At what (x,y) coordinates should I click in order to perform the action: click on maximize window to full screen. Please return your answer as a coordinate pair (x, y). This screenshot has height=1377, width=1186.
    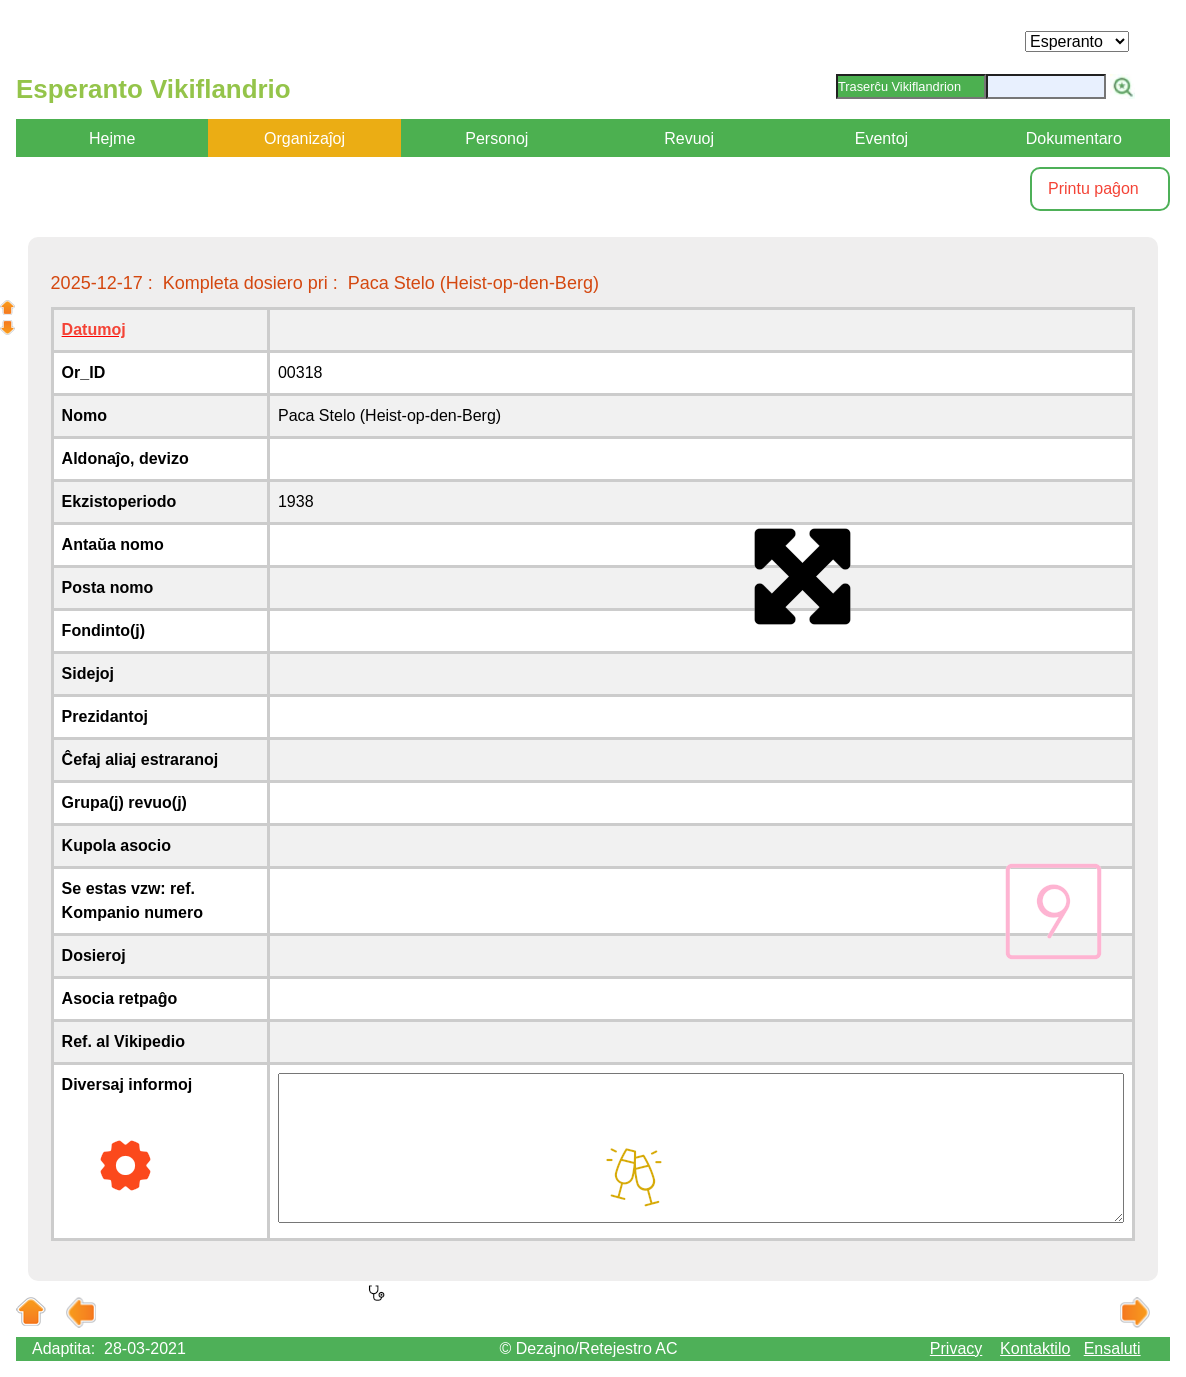
    Looking at the image, I should click on (802, 576).